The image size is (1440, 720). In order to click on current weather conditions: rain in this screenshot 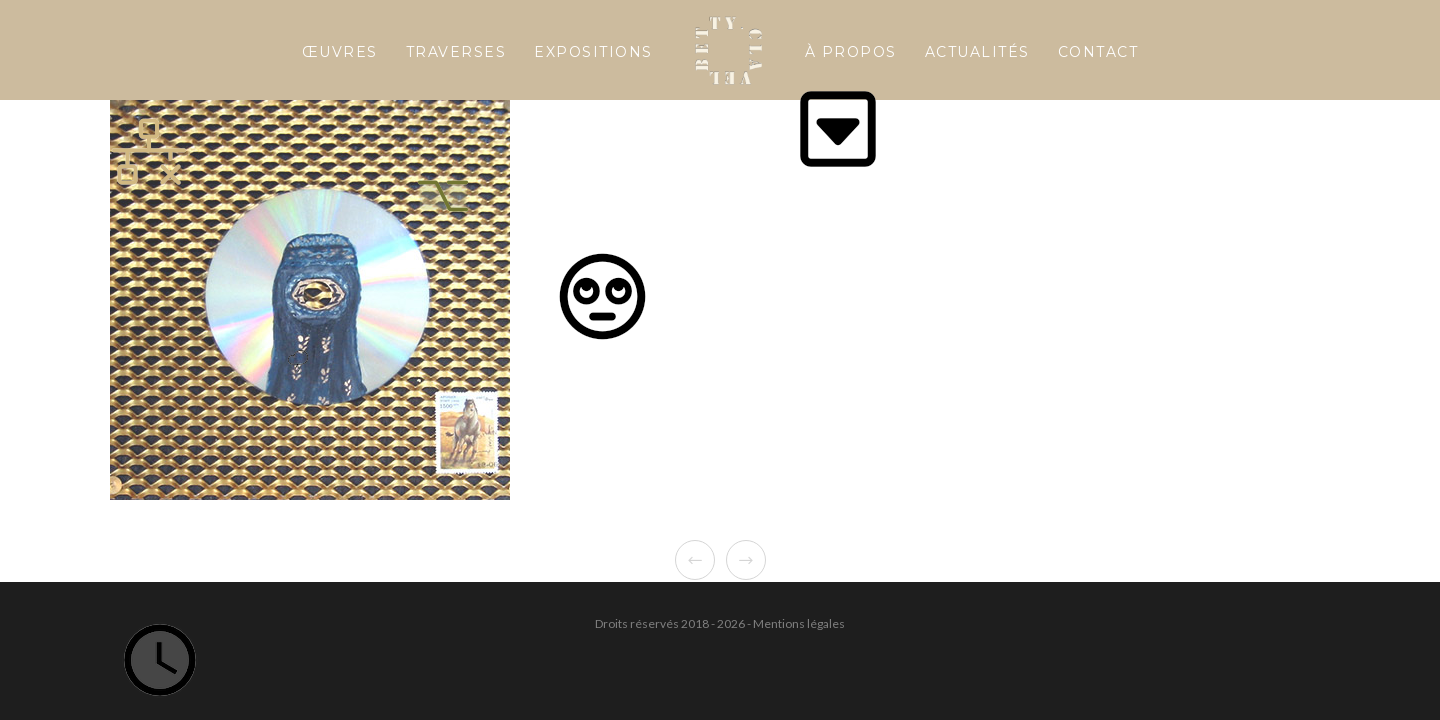, I will do `click(298, 361)`.